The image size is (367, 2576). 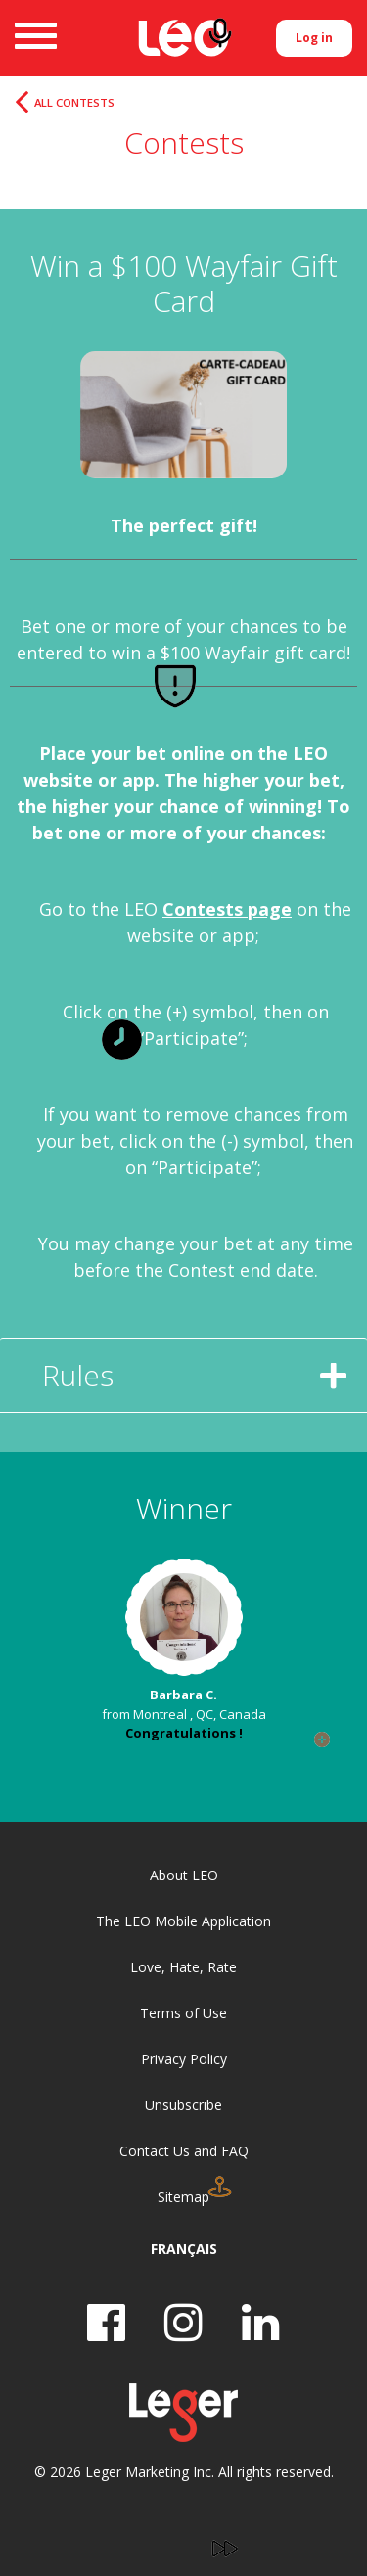 What do you see at coordinates (175, 684) in the screenshot?
I see `security warning or alert detected` at bounding box center [175, 684].